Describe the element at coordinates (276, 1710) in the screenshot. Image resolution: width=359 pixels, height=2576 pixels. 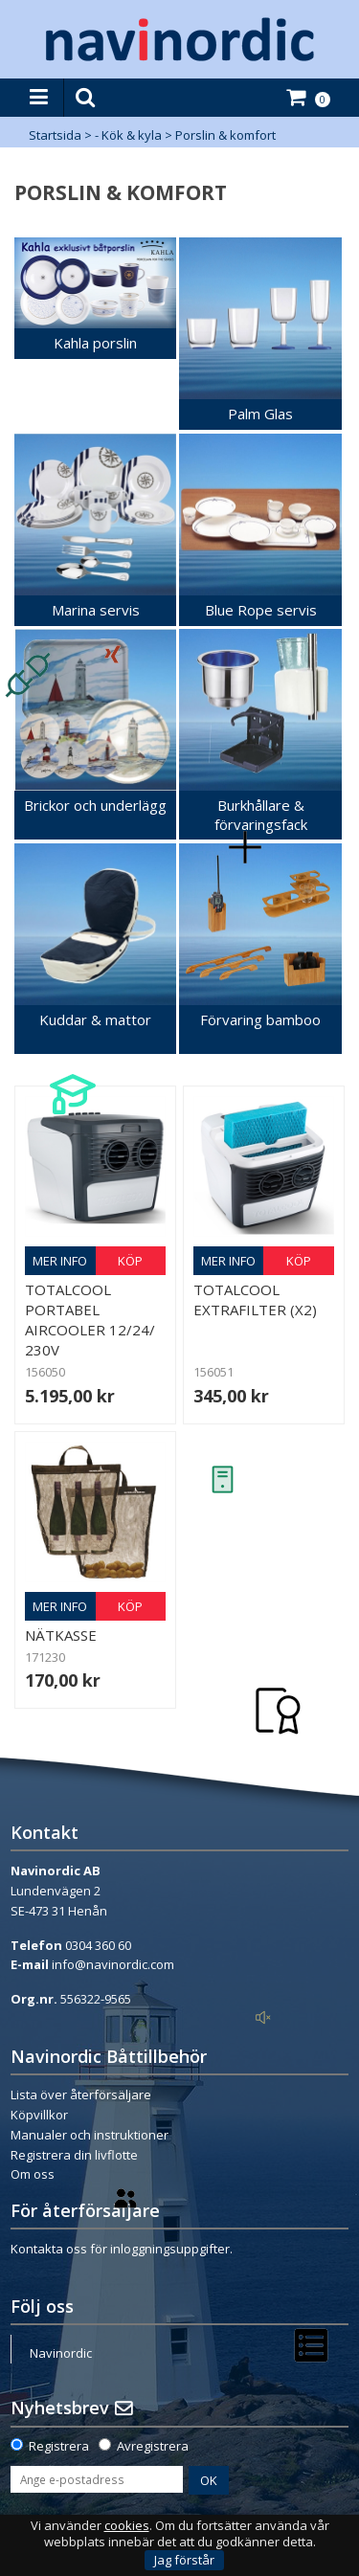
I see `view certified or verified document` at that location.